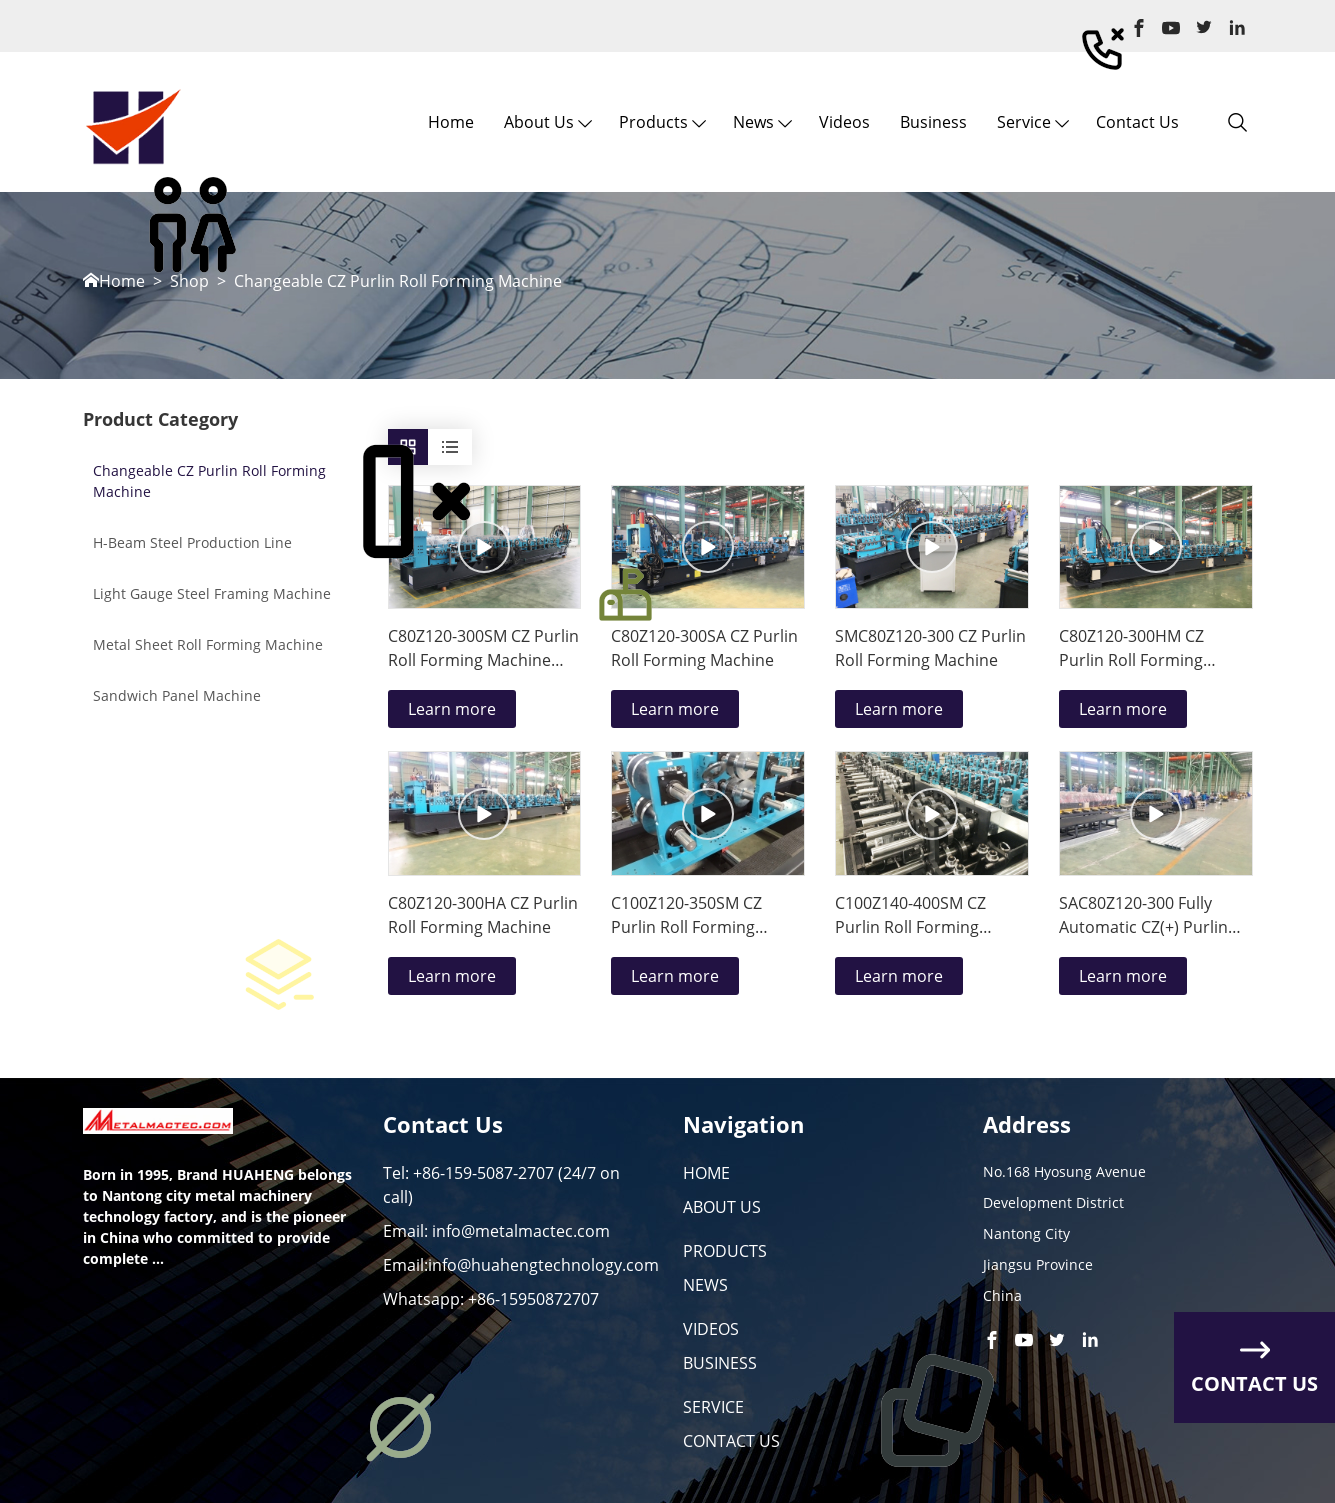 Image resolution: width=1335 pixels, height=1503 pixels. What do you see at coordinates (190, 222) in the screenshot?
I see `view your friends list` at bounding box center [190, 222].